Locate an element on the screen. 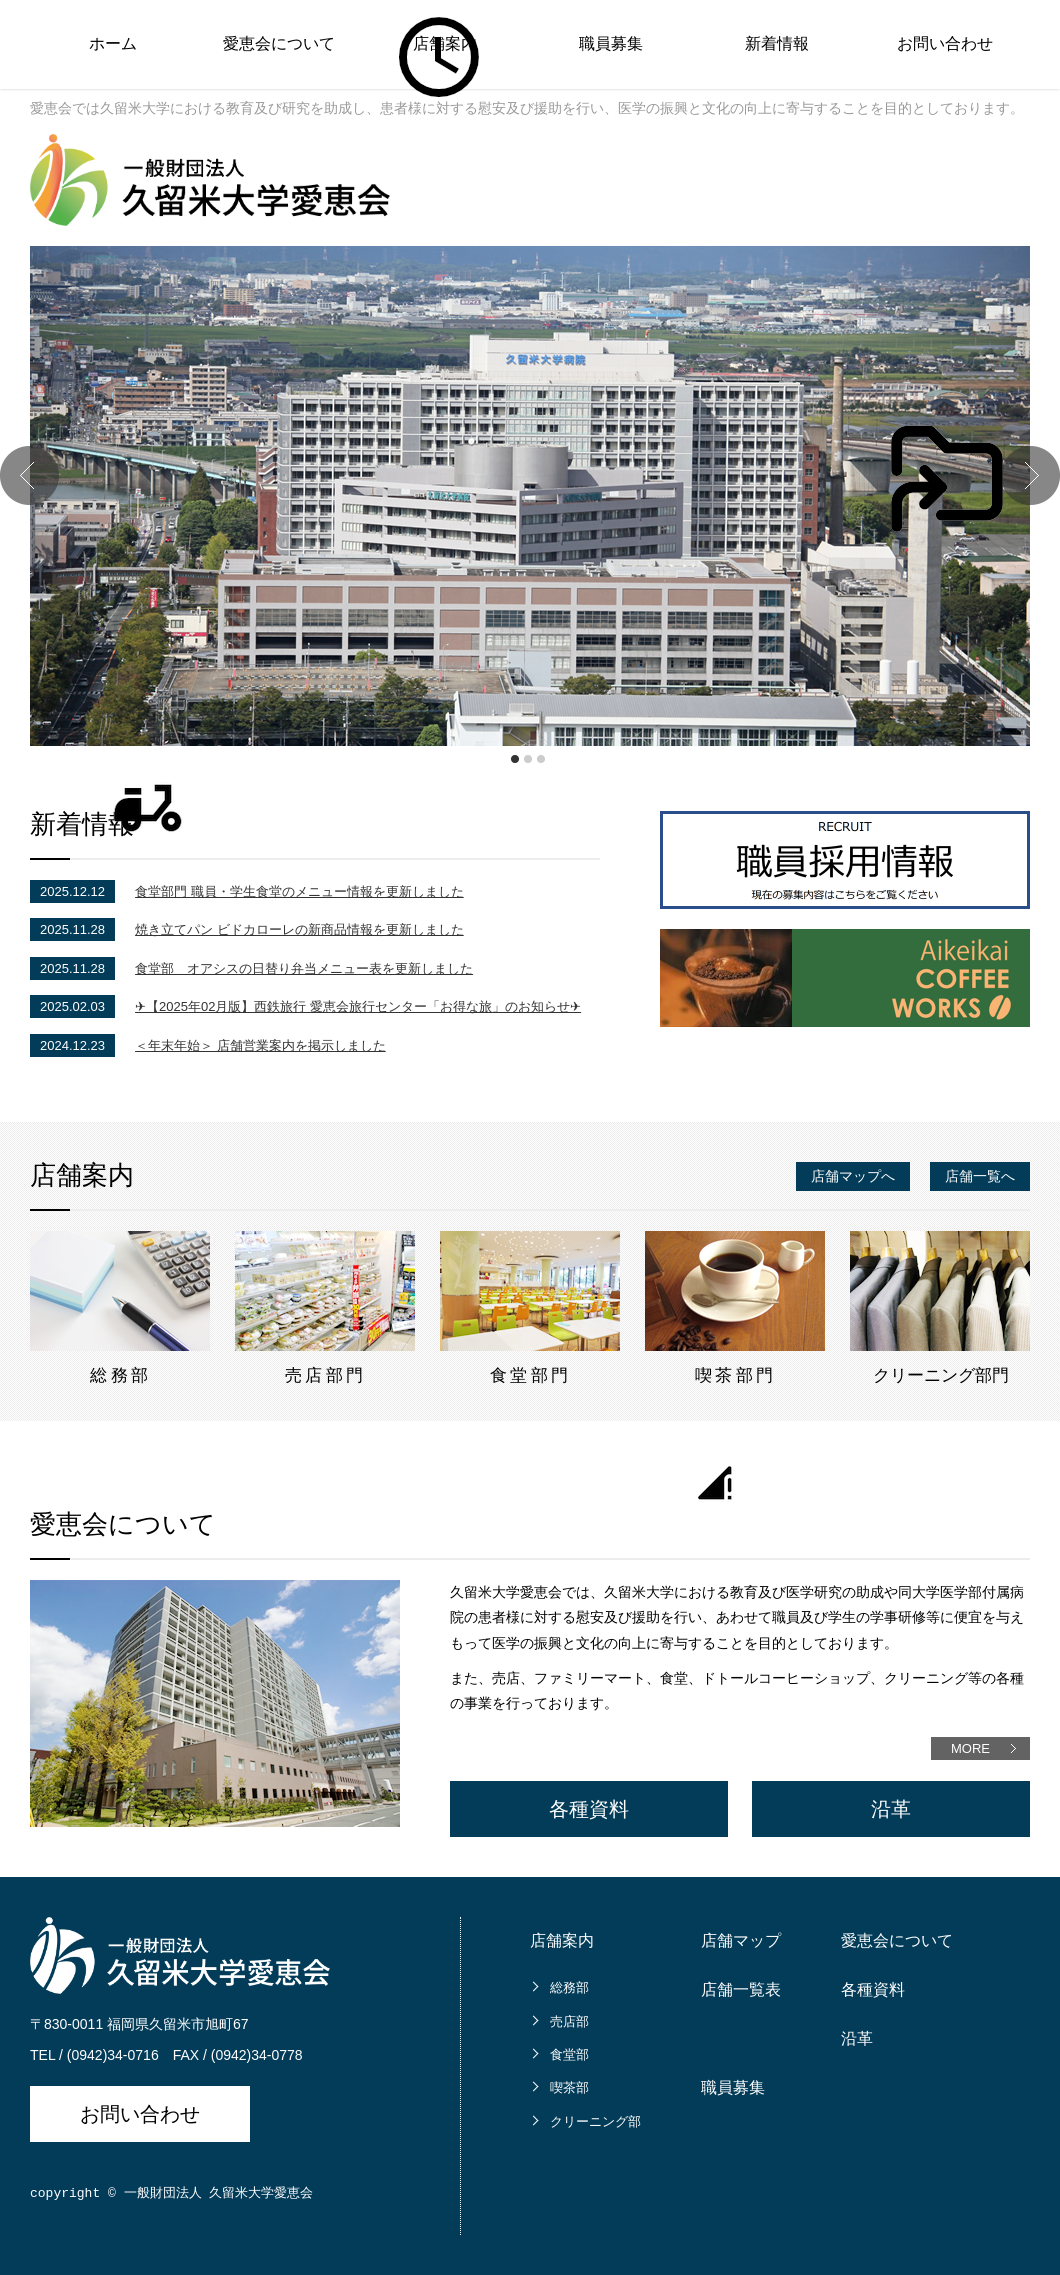 Image resolution: width=1060 pixels, height=2275 pixels. indicates full cellular signal but no internet connection is located at coordinates (713, 1481).